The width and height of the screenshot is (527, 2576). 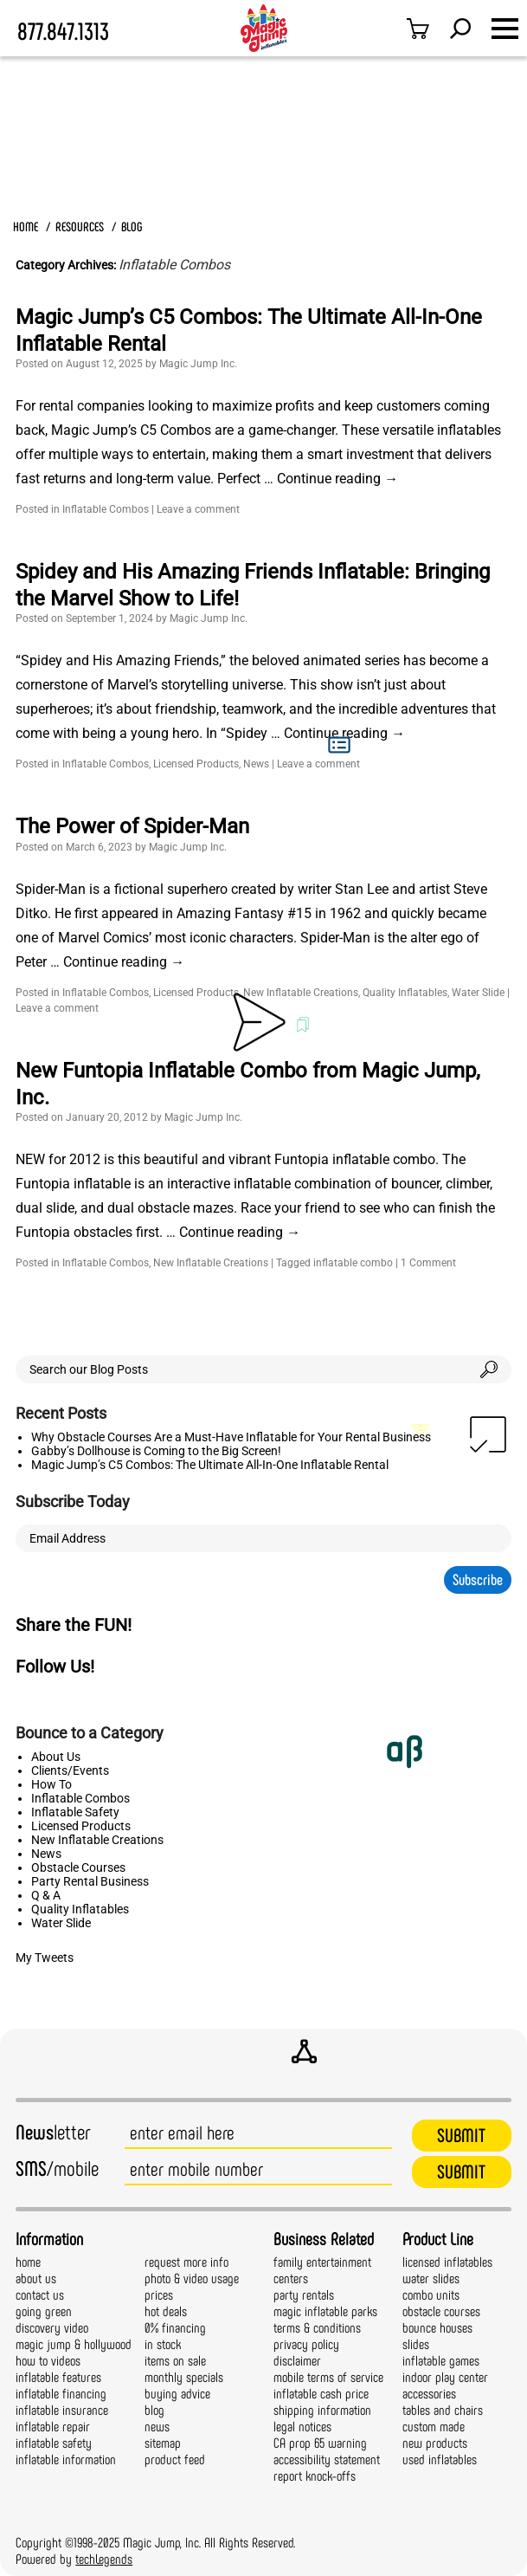 What do you see at coordinates (256, 1022) in the screenshot?
I see `send a message` at bounding box center [256, 1022].